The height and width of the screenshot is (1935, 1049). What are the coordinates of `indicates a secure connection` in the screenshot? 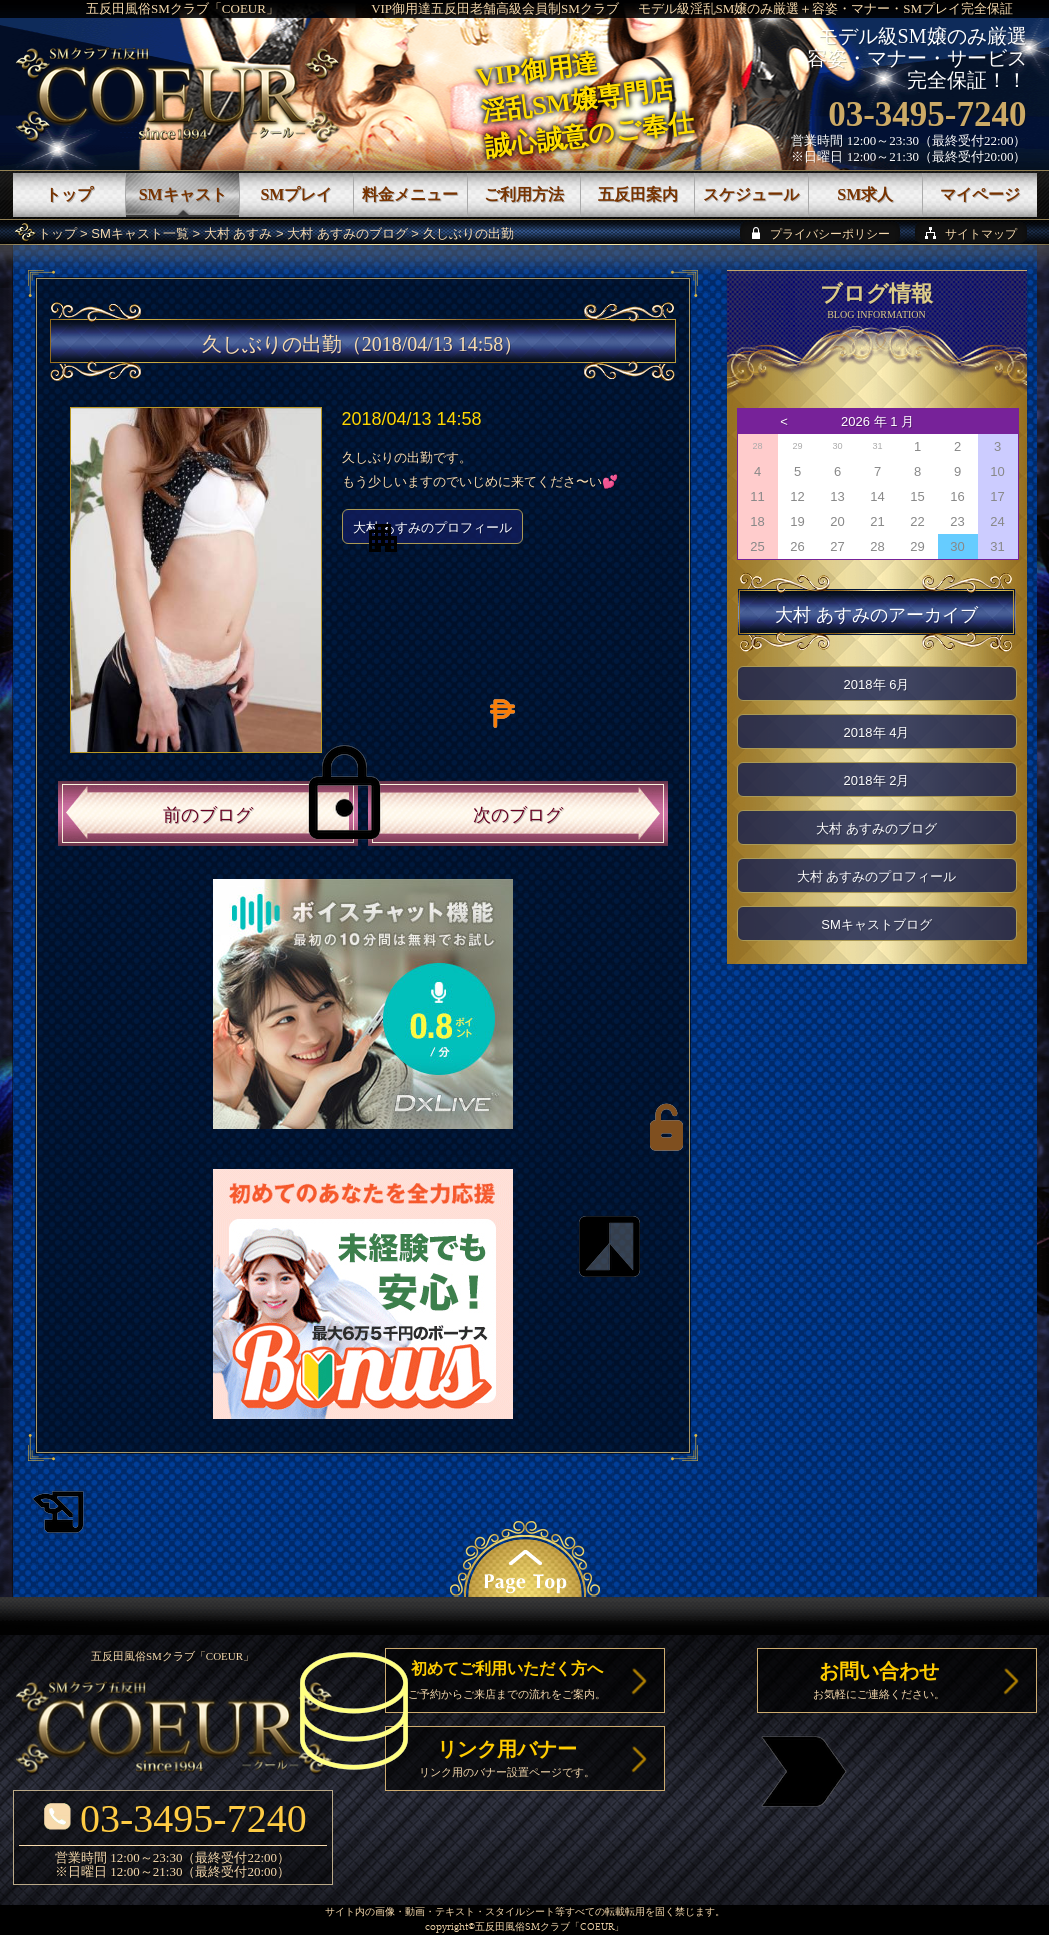 It's located at (344, 794).